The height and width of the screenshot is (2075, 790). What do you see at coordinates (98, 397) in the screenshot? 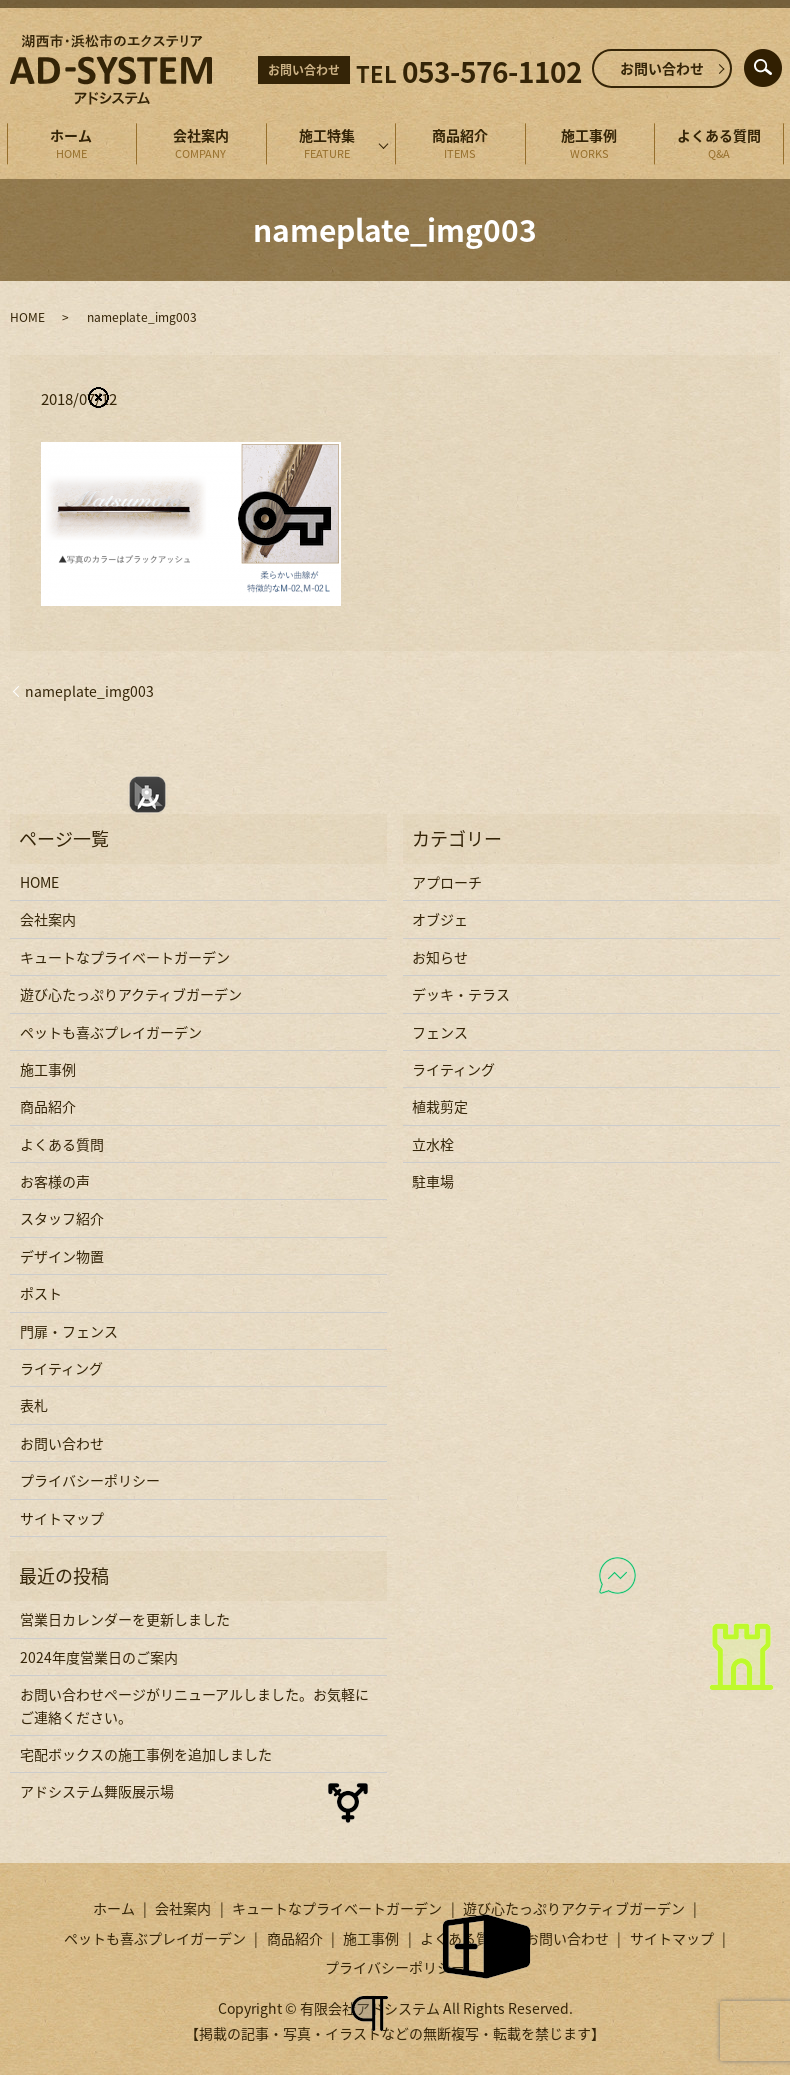
I see `dismiss or close a dialog` at bounding box center [98, 397].